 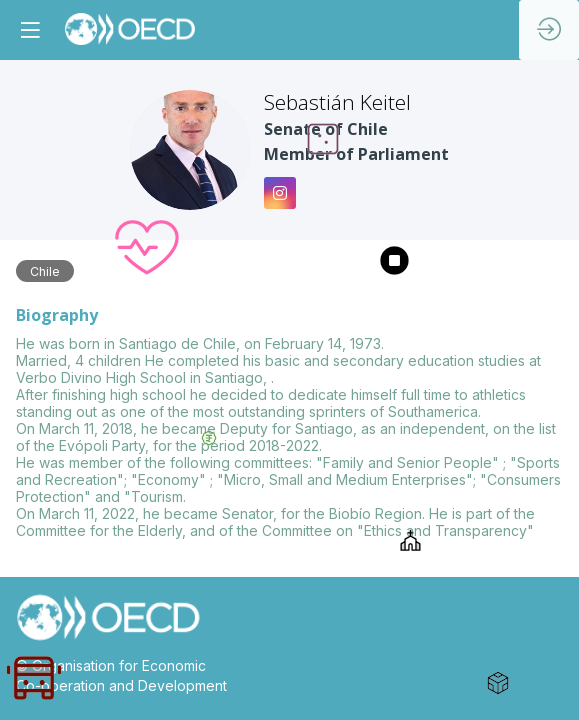 What do you see at coordinates (147, 245) in the screenshot?
I see `view health or fitness tracking data` at bounding box center [147, 245].